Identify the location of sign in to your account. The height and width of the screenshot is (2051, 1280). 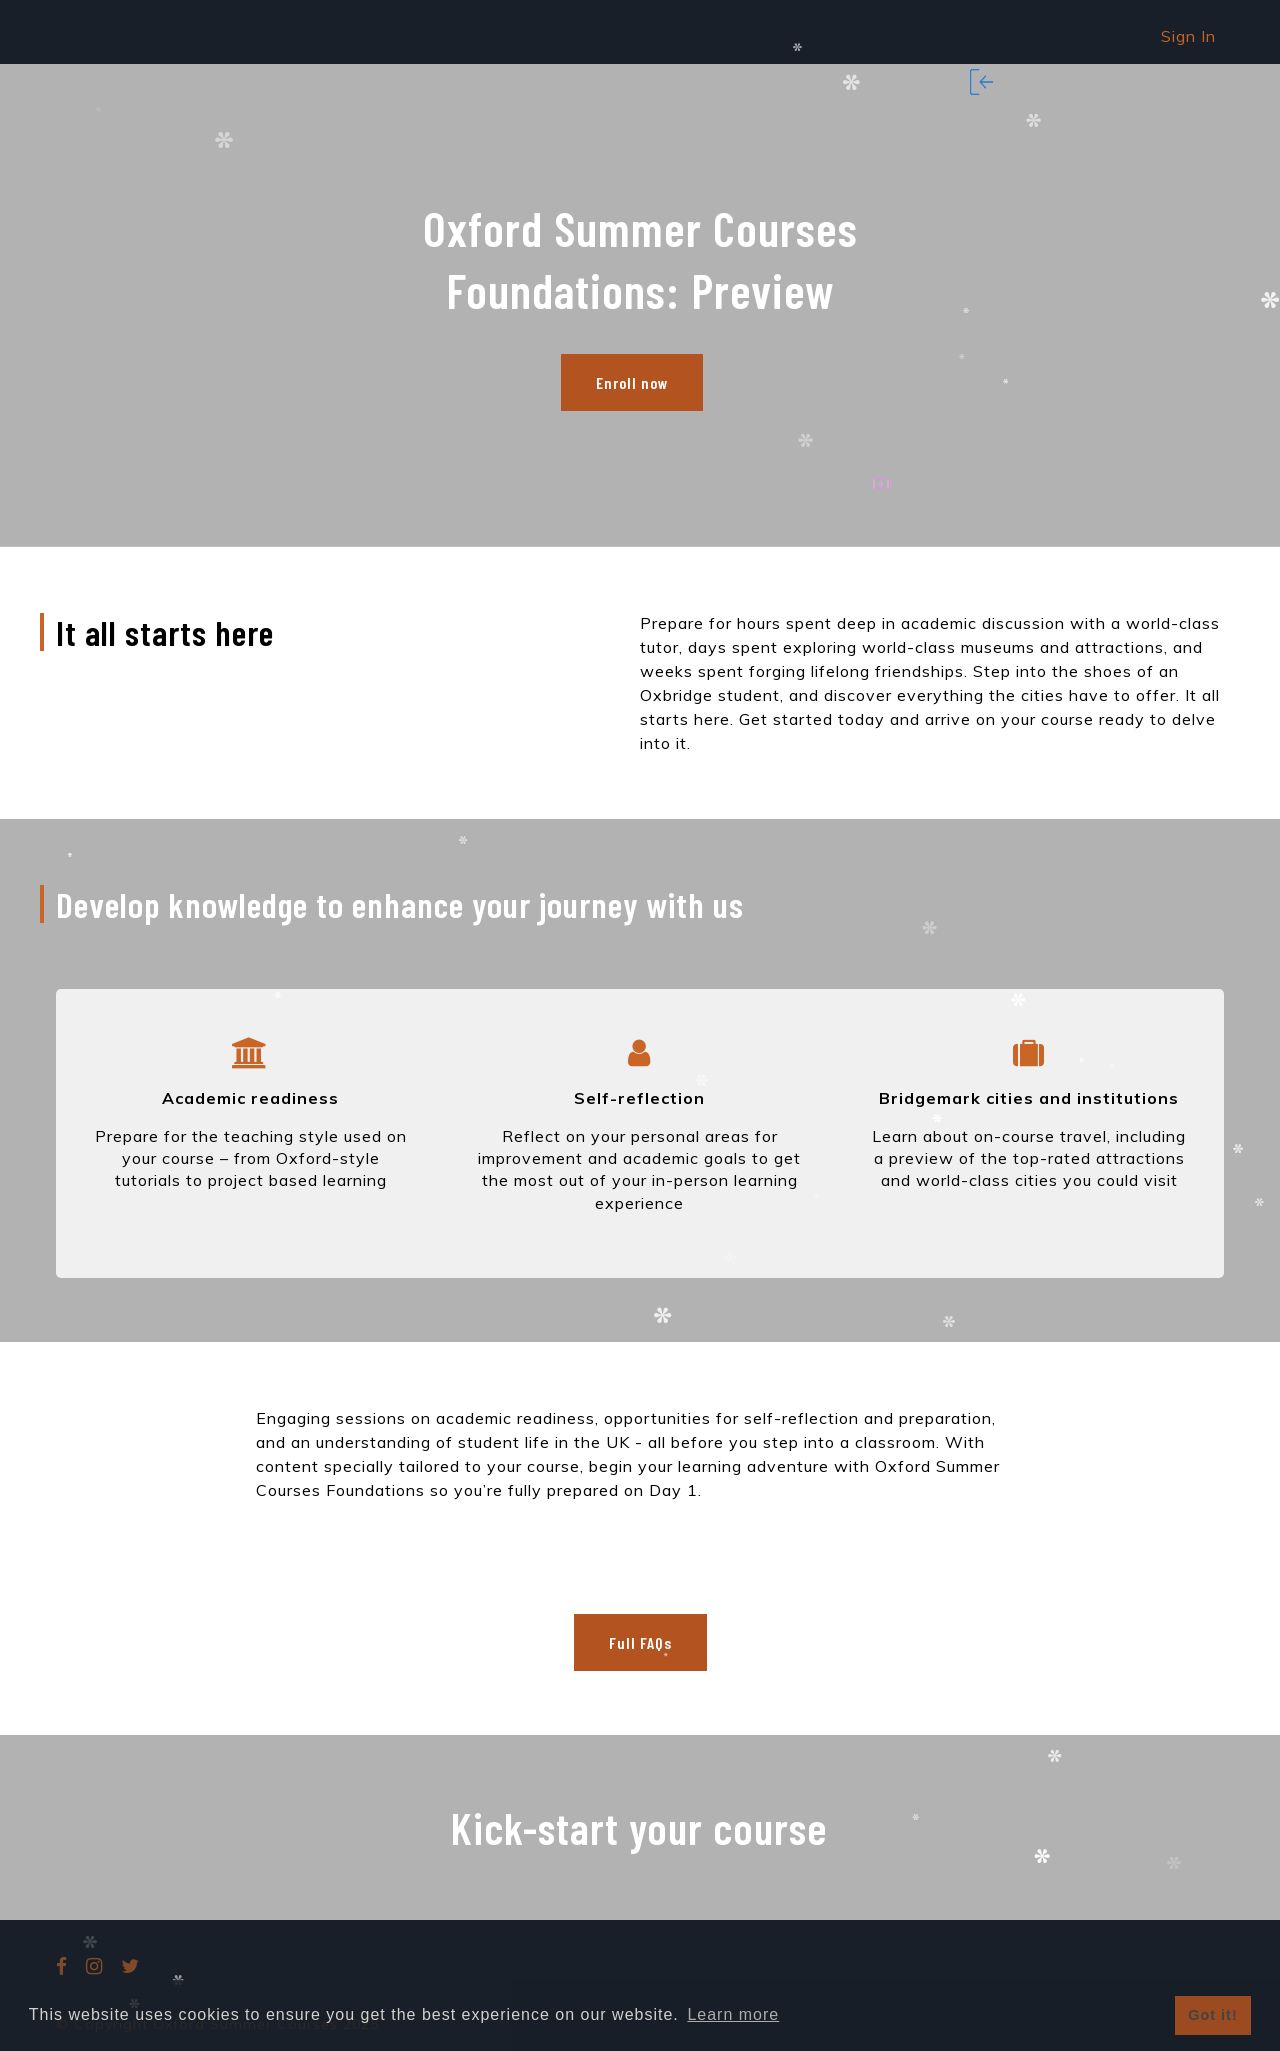
(981, 82).